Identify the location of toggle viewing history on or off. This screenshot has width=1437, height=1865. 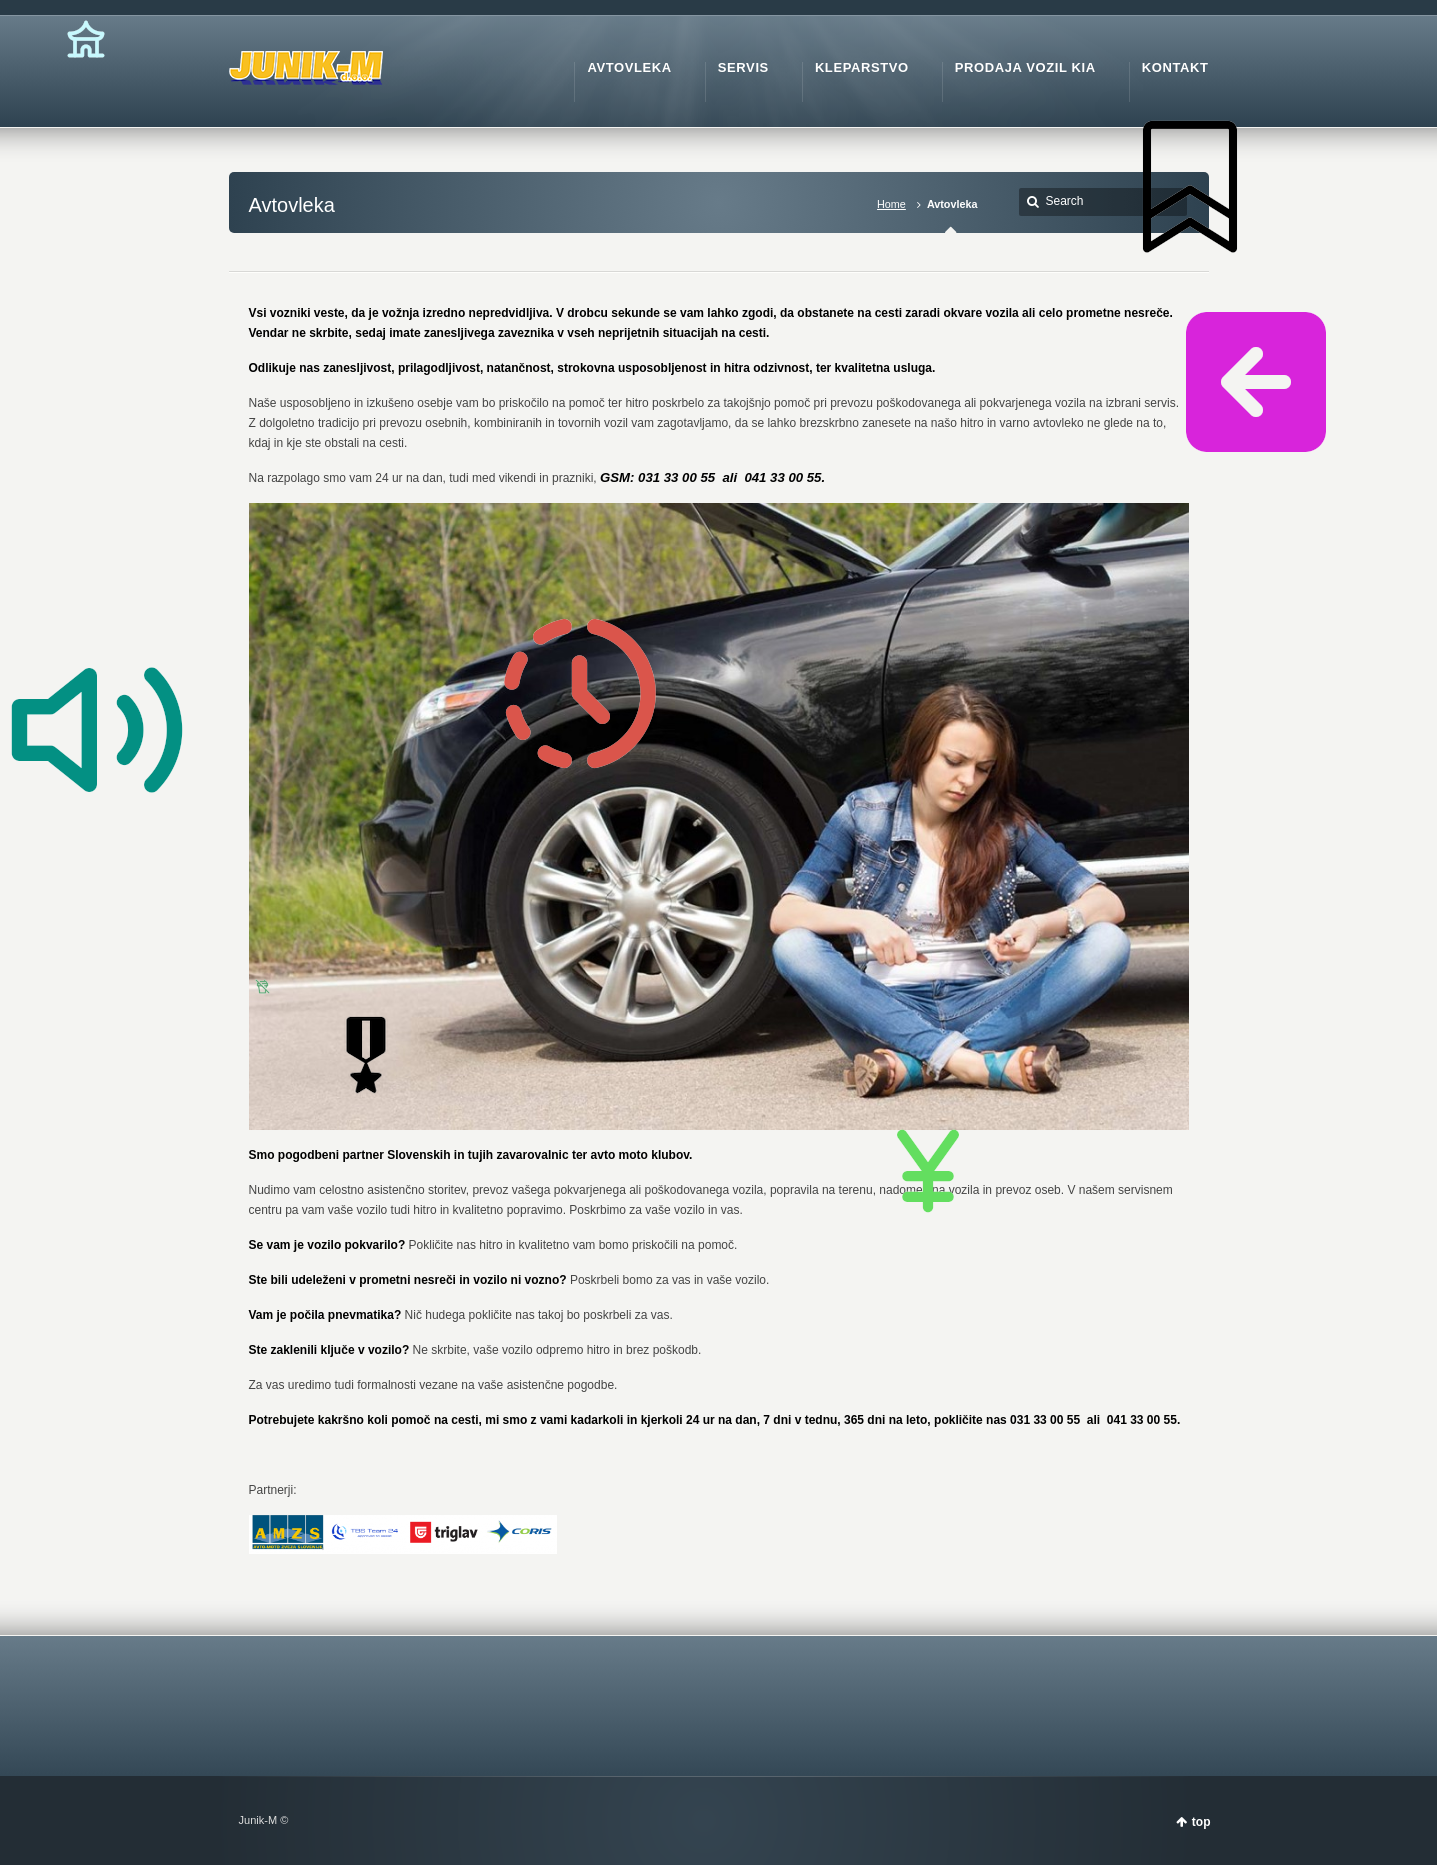
(579, 693).